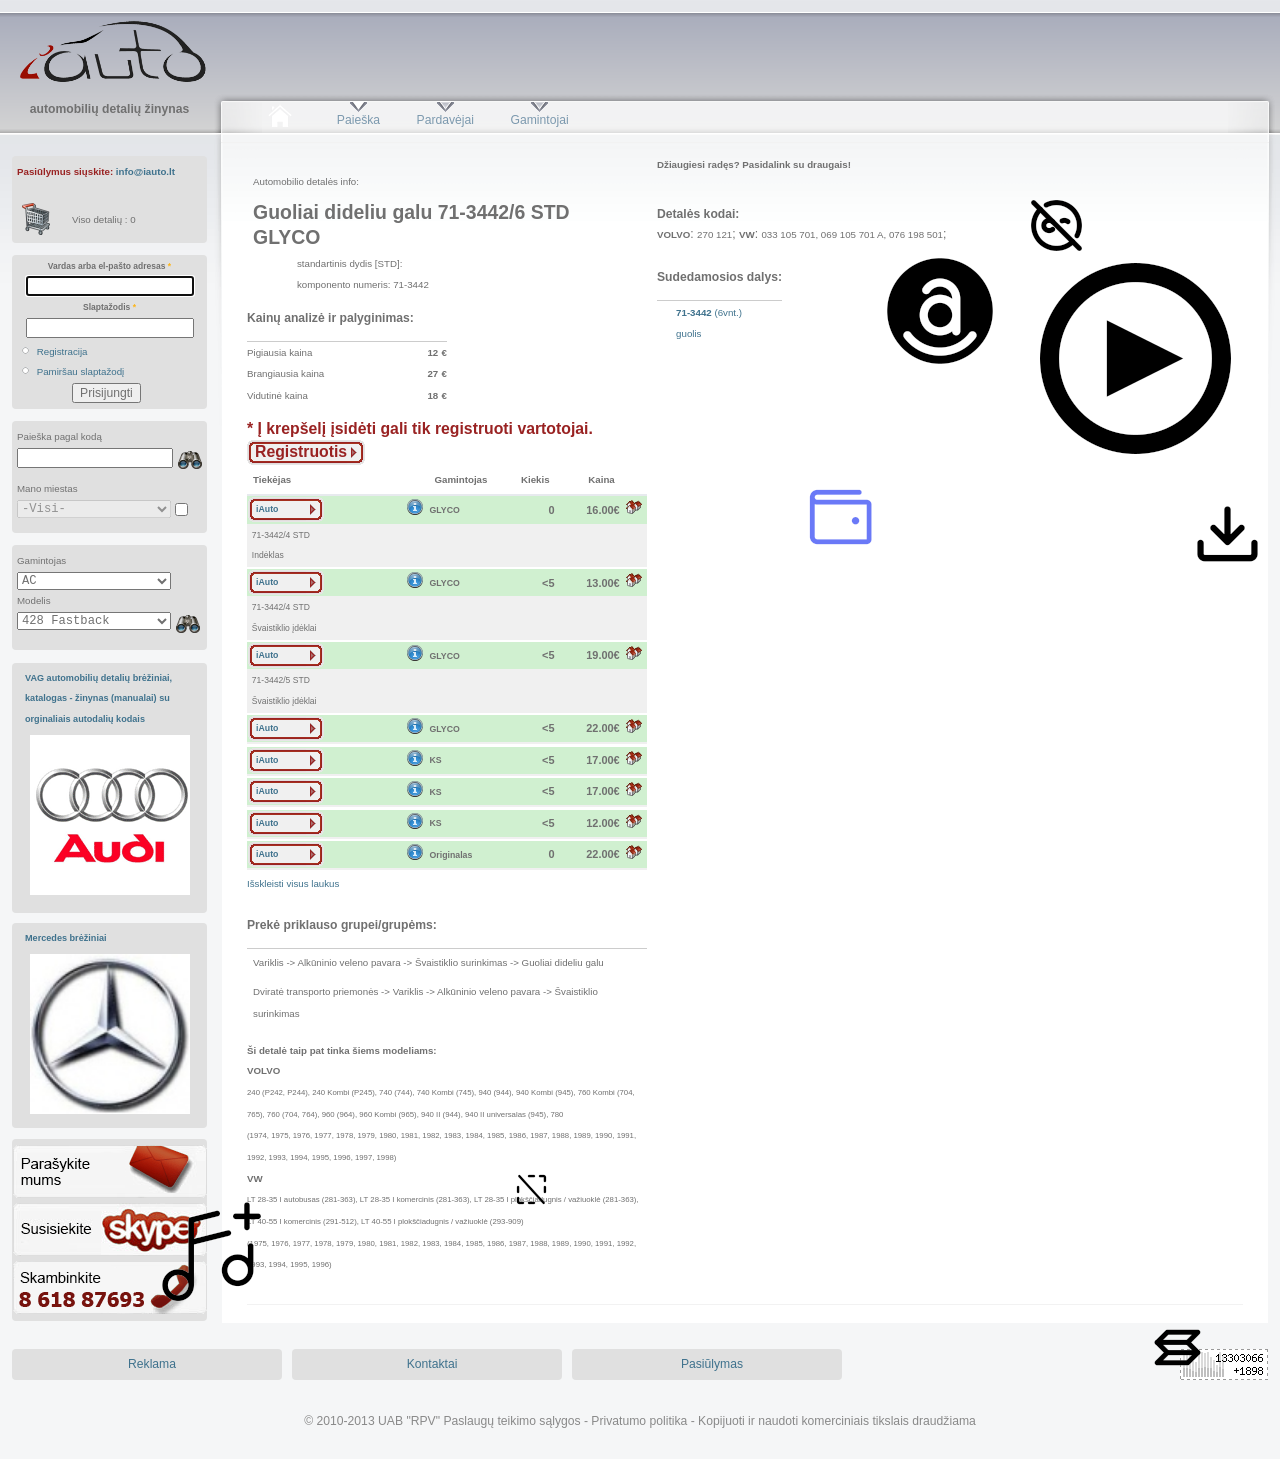 Image resolution: width=1280 pixels, height=1459 pixels. What do you see at coordinates (213, 1253) in the screenshot?
I see `add a new song to your library` at bounding box center [213, 1253].